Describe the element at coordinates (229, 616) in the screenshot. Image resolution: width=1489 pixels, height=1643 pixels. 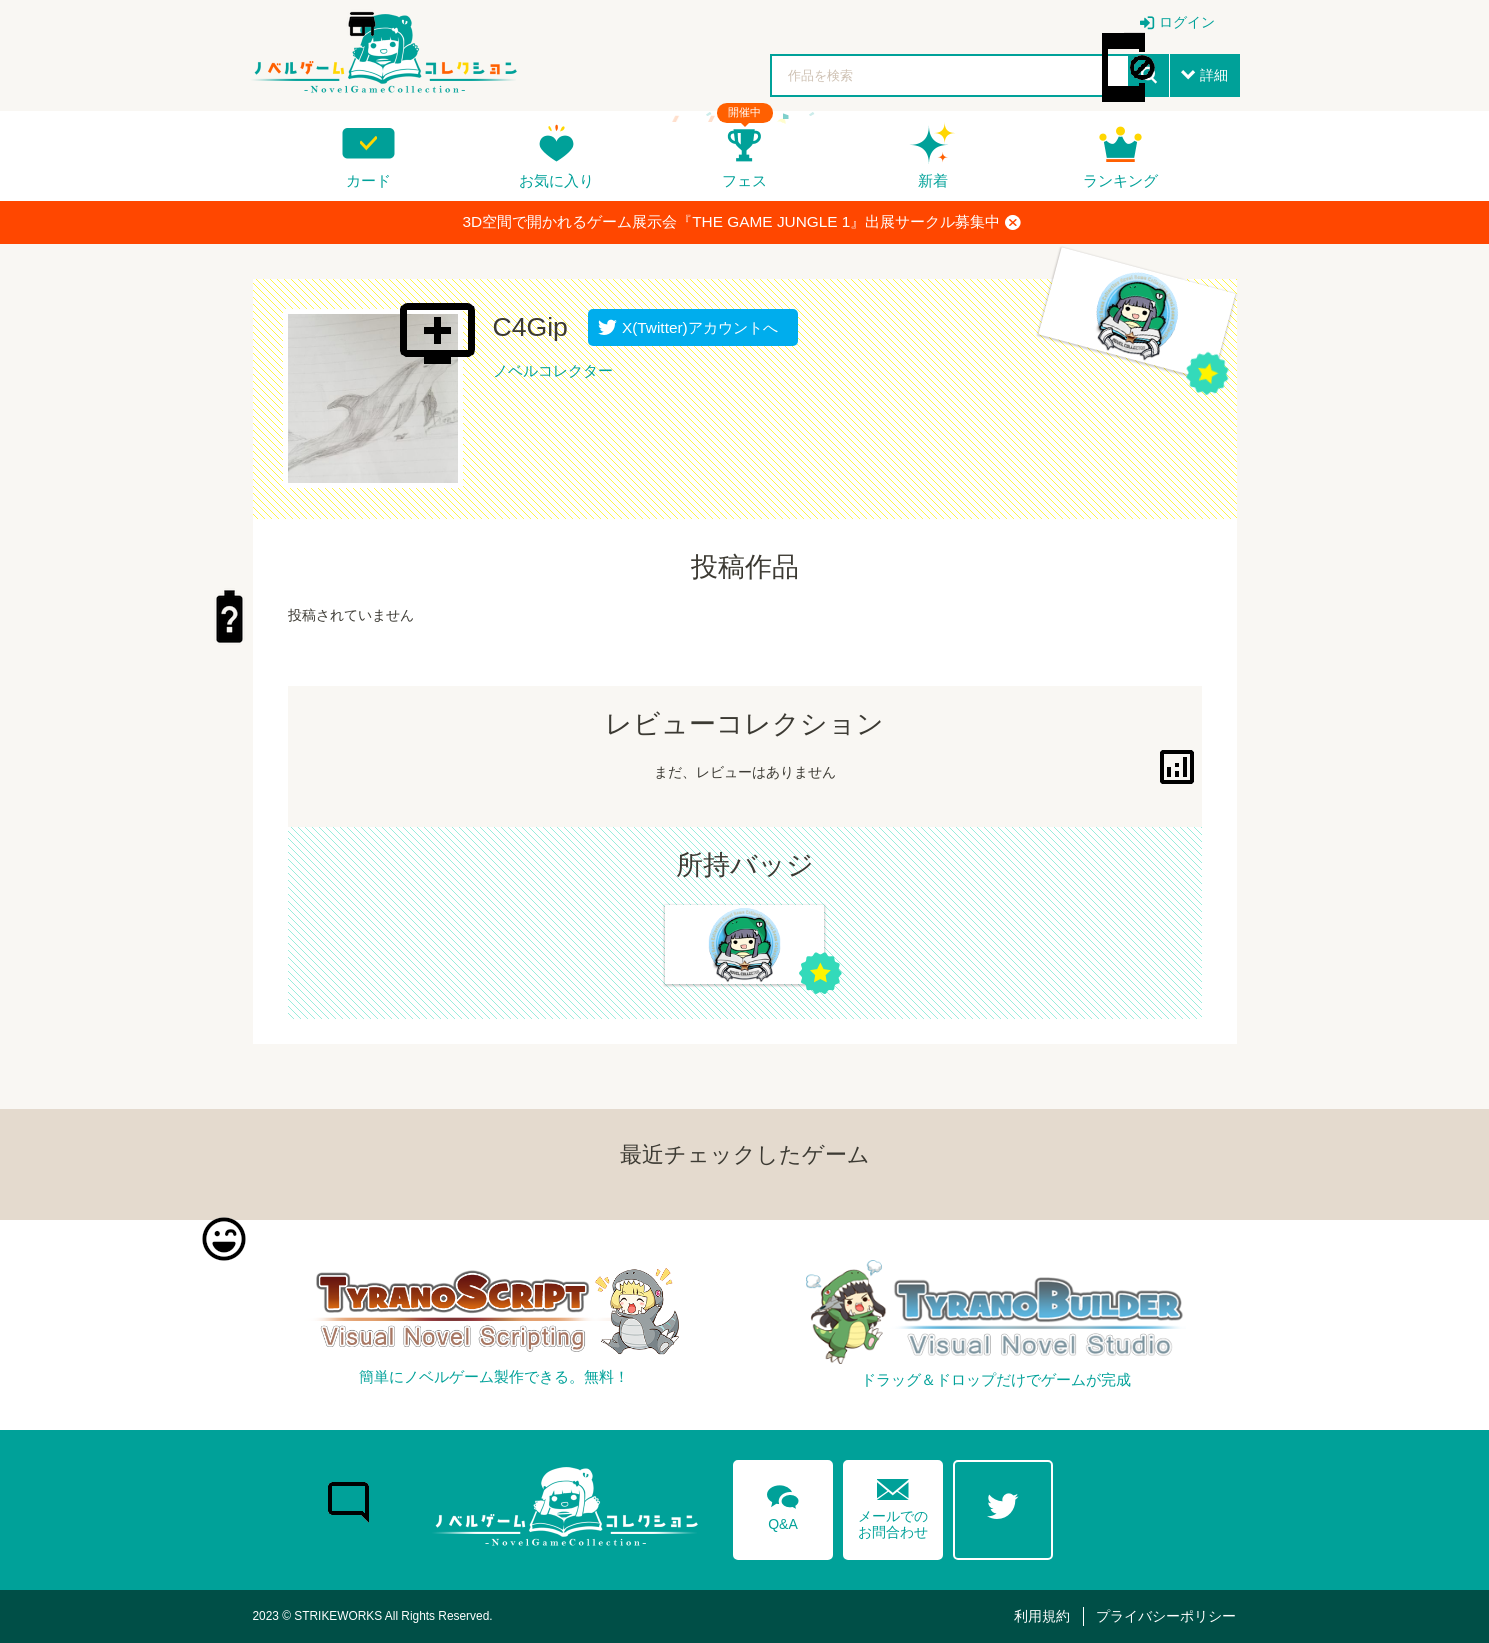
I see `indicates battery status is unknown or cannot be detected` at that location.